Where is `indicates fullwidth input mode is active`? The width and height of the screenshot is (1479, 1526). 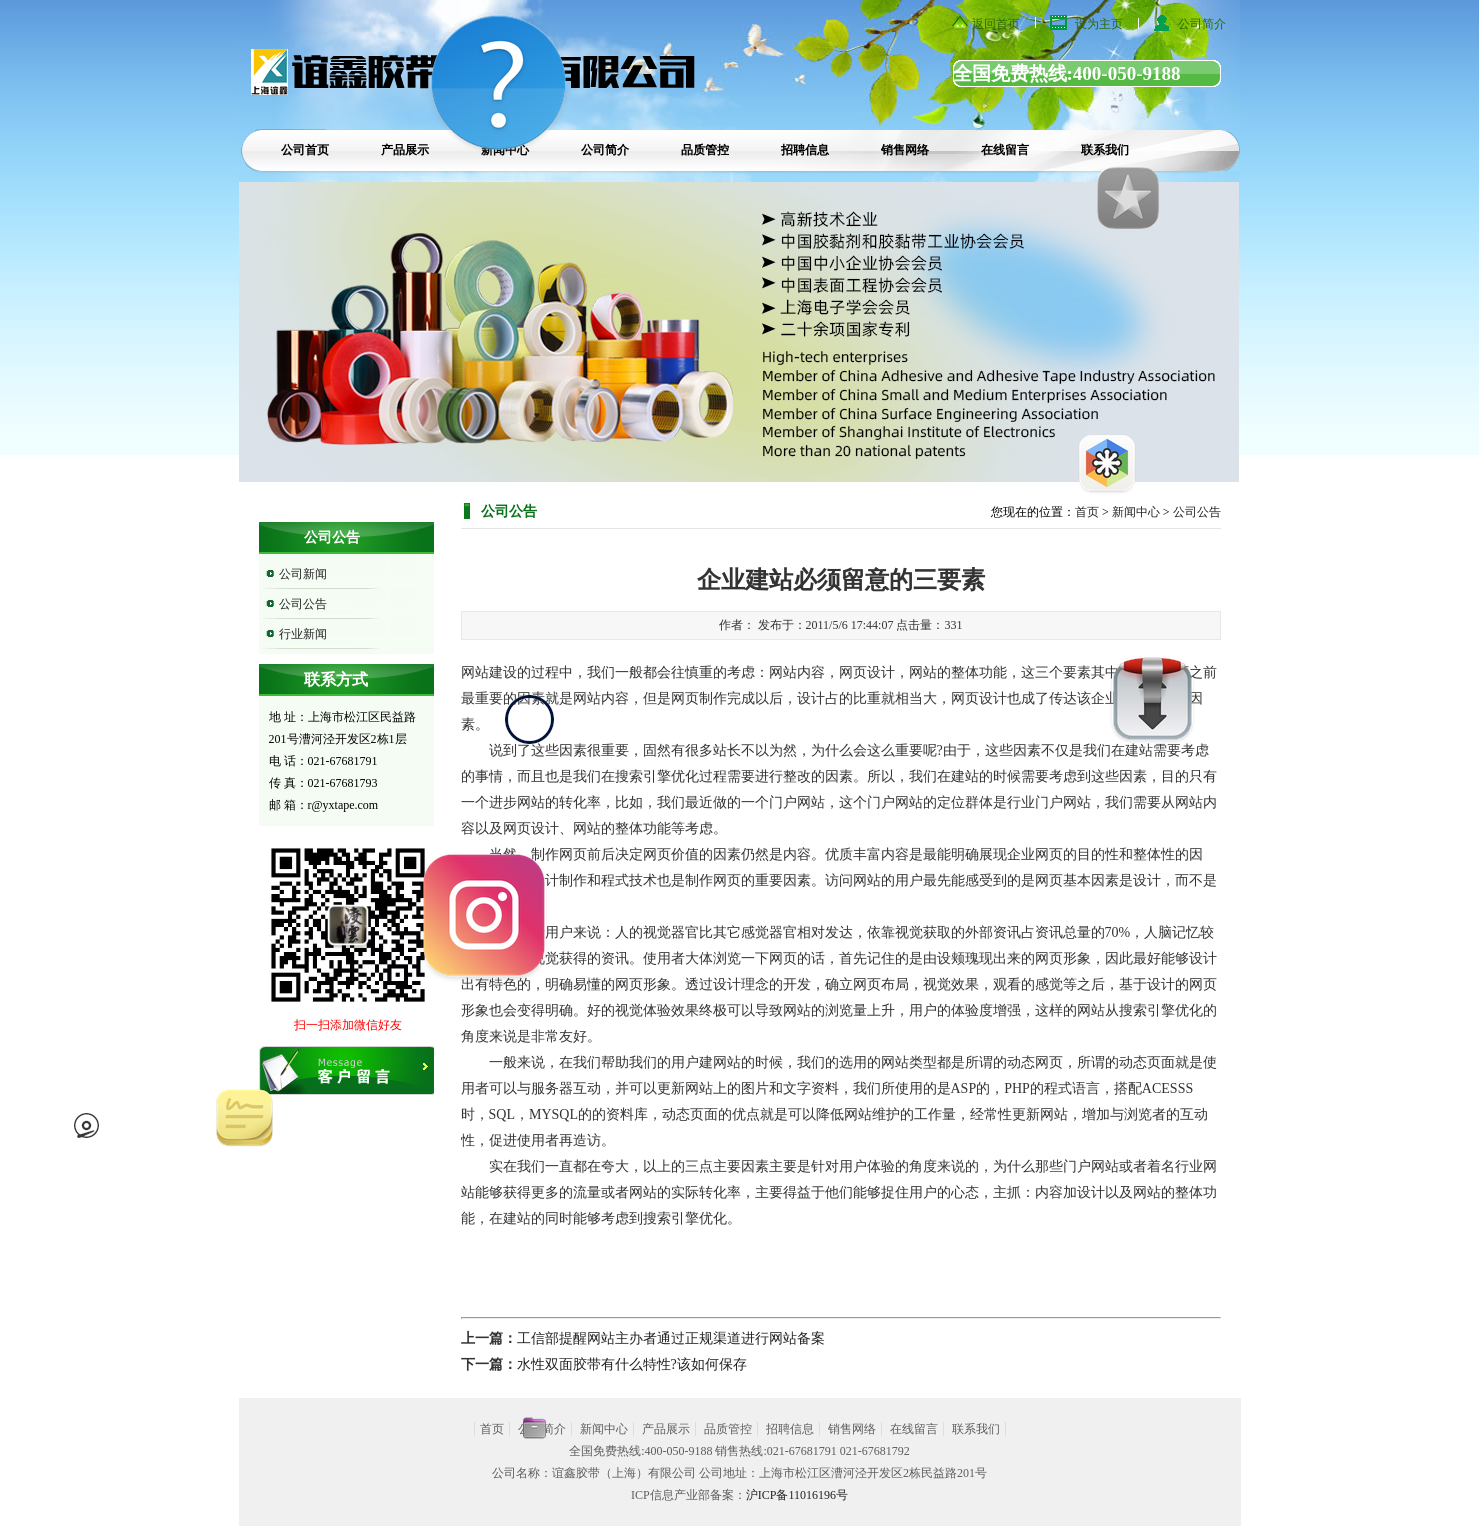
indicates fullwidth input mode is active is located at coordinates (529, 719).